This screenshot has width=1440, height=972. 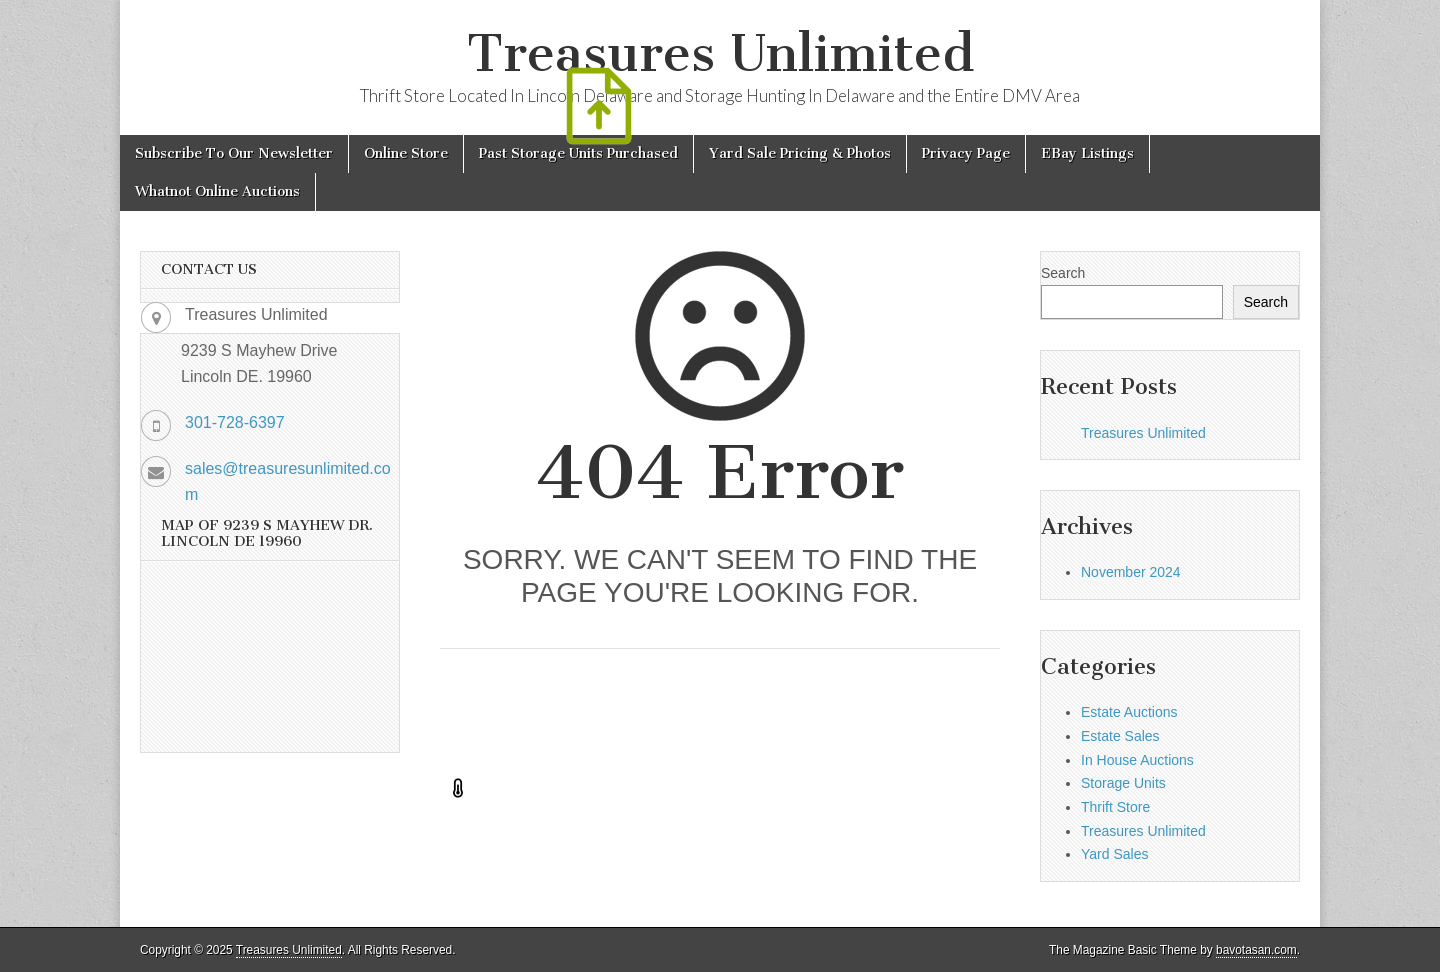 What do you see at coordinates (599, 106) in the screenshot?
I see `upload a file` at bounding box center [599, 106].